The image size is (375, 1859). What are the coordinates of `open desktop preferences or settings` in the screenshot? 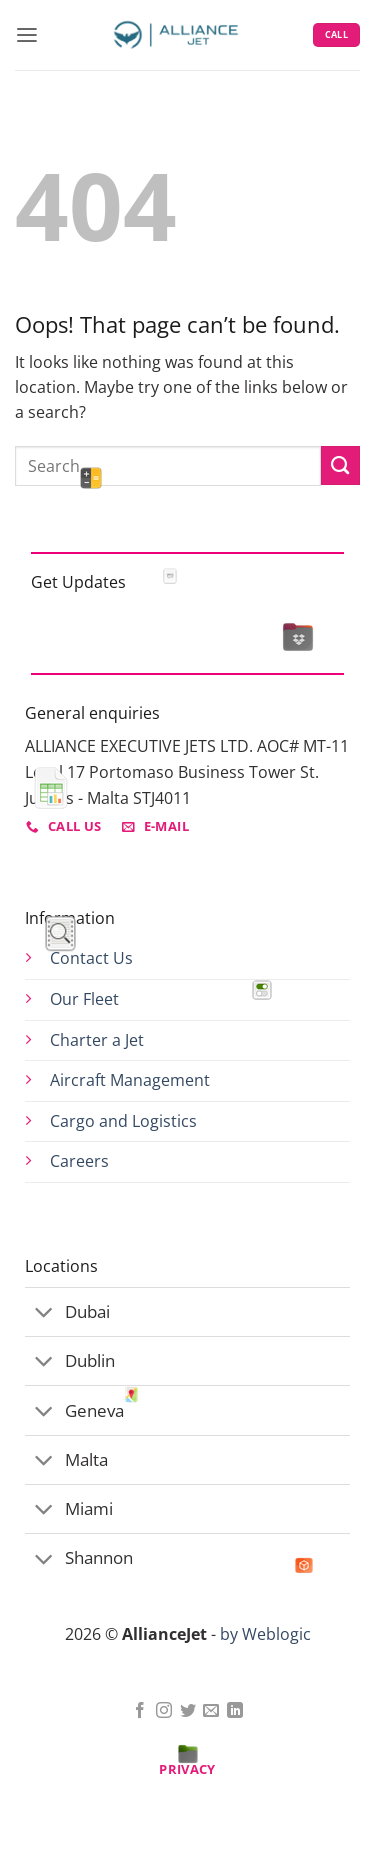 It's located at (262, 990).